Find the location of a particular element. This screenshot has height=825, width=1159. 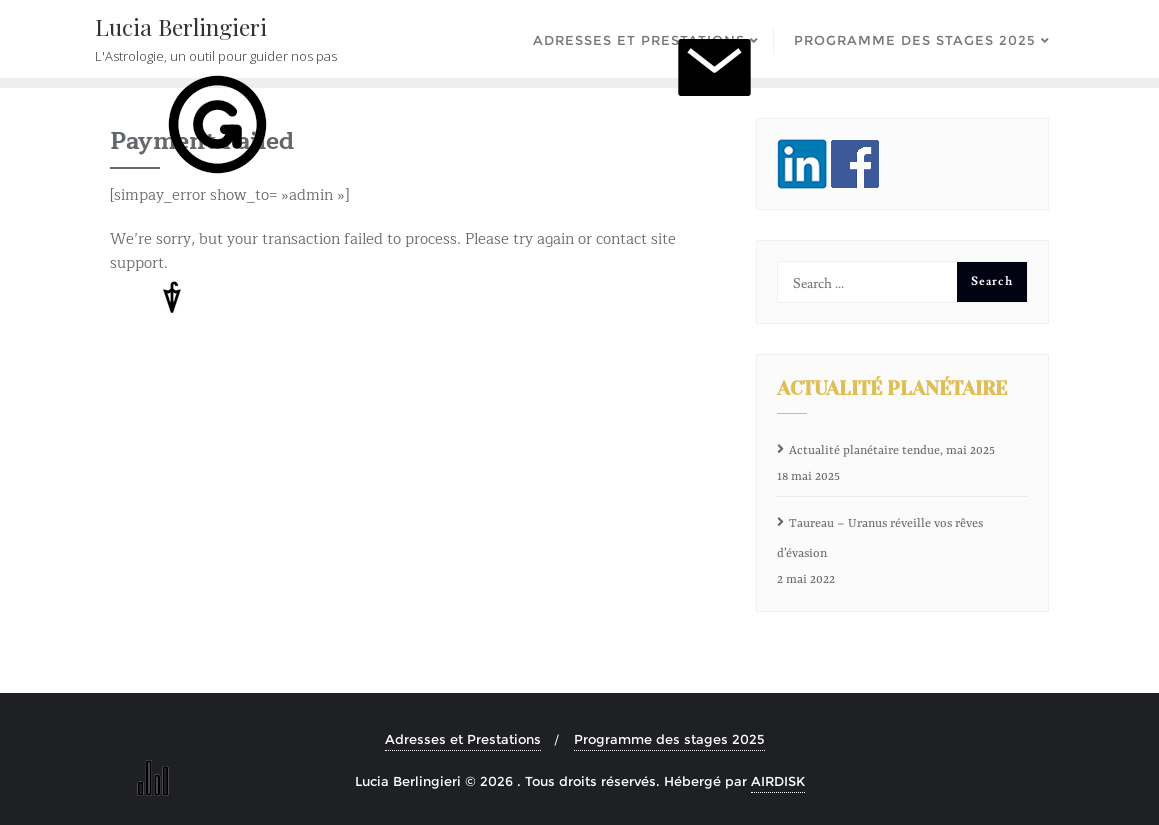

view statistics and analytics is located at coordinates (153, 778).